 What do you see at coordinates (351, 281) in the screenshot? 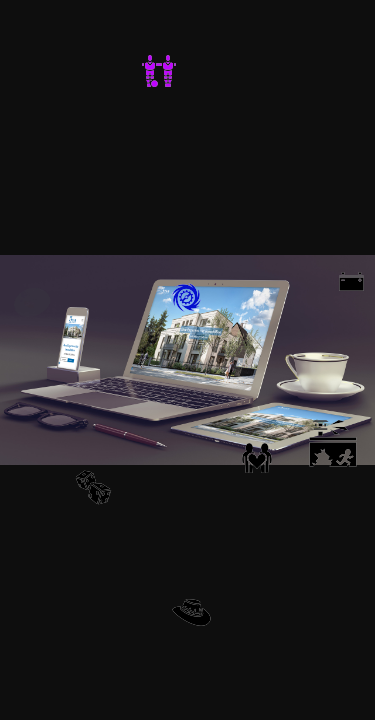
I see `view vehicle battery status` at bounding box center [351, 281].